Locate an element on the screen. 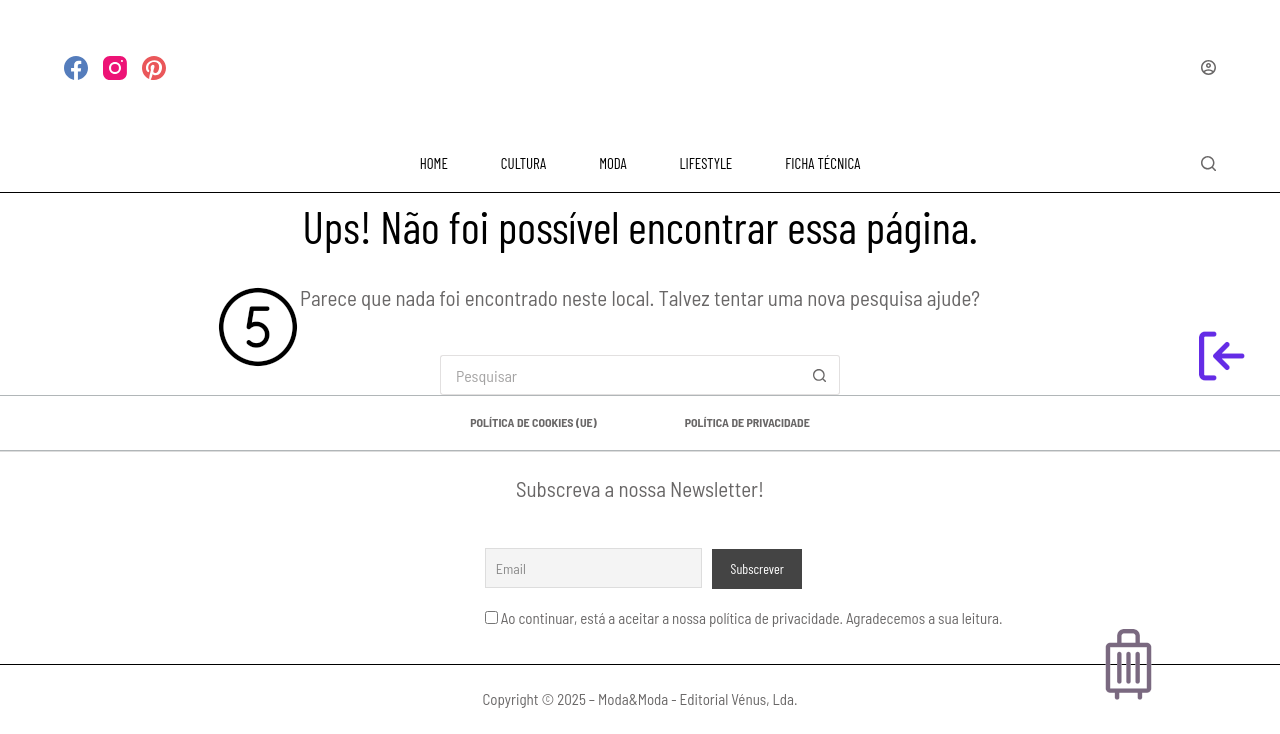 This screenshot has width=1280, height=734. indicates step 5 in a multi-step process is located at coordinates (258, 327).